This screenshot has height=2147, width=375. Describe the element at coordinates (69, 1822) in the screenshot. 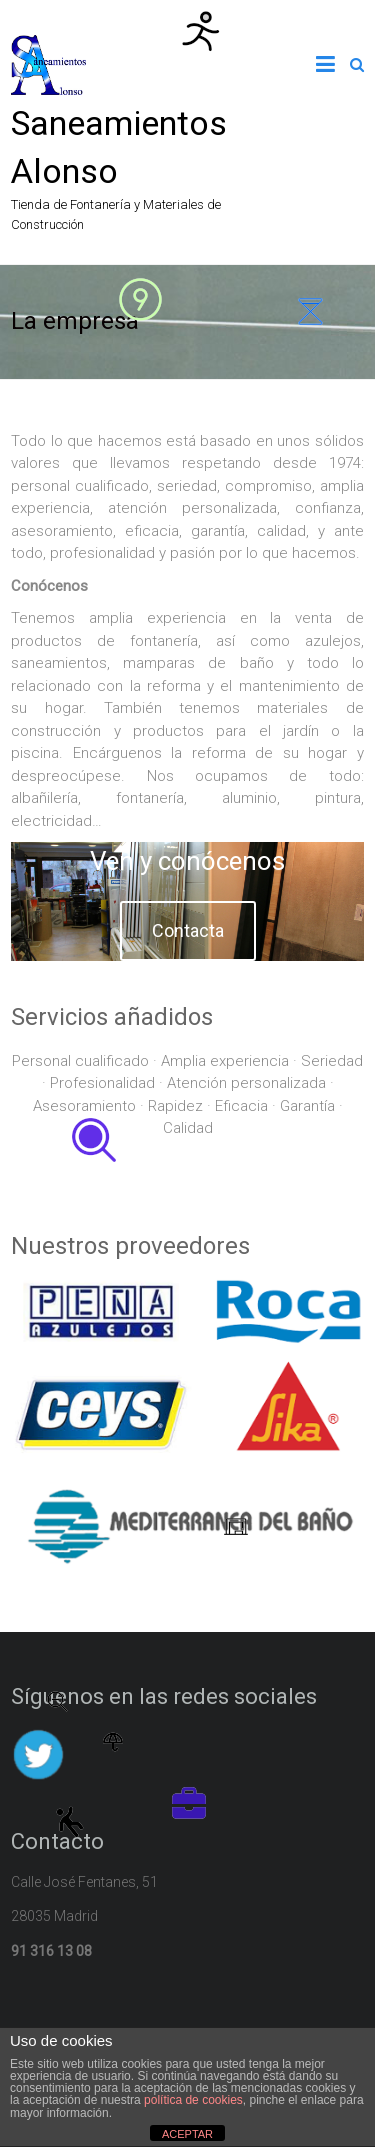

I see `indicates a slip or fall hazard warning` at that location.